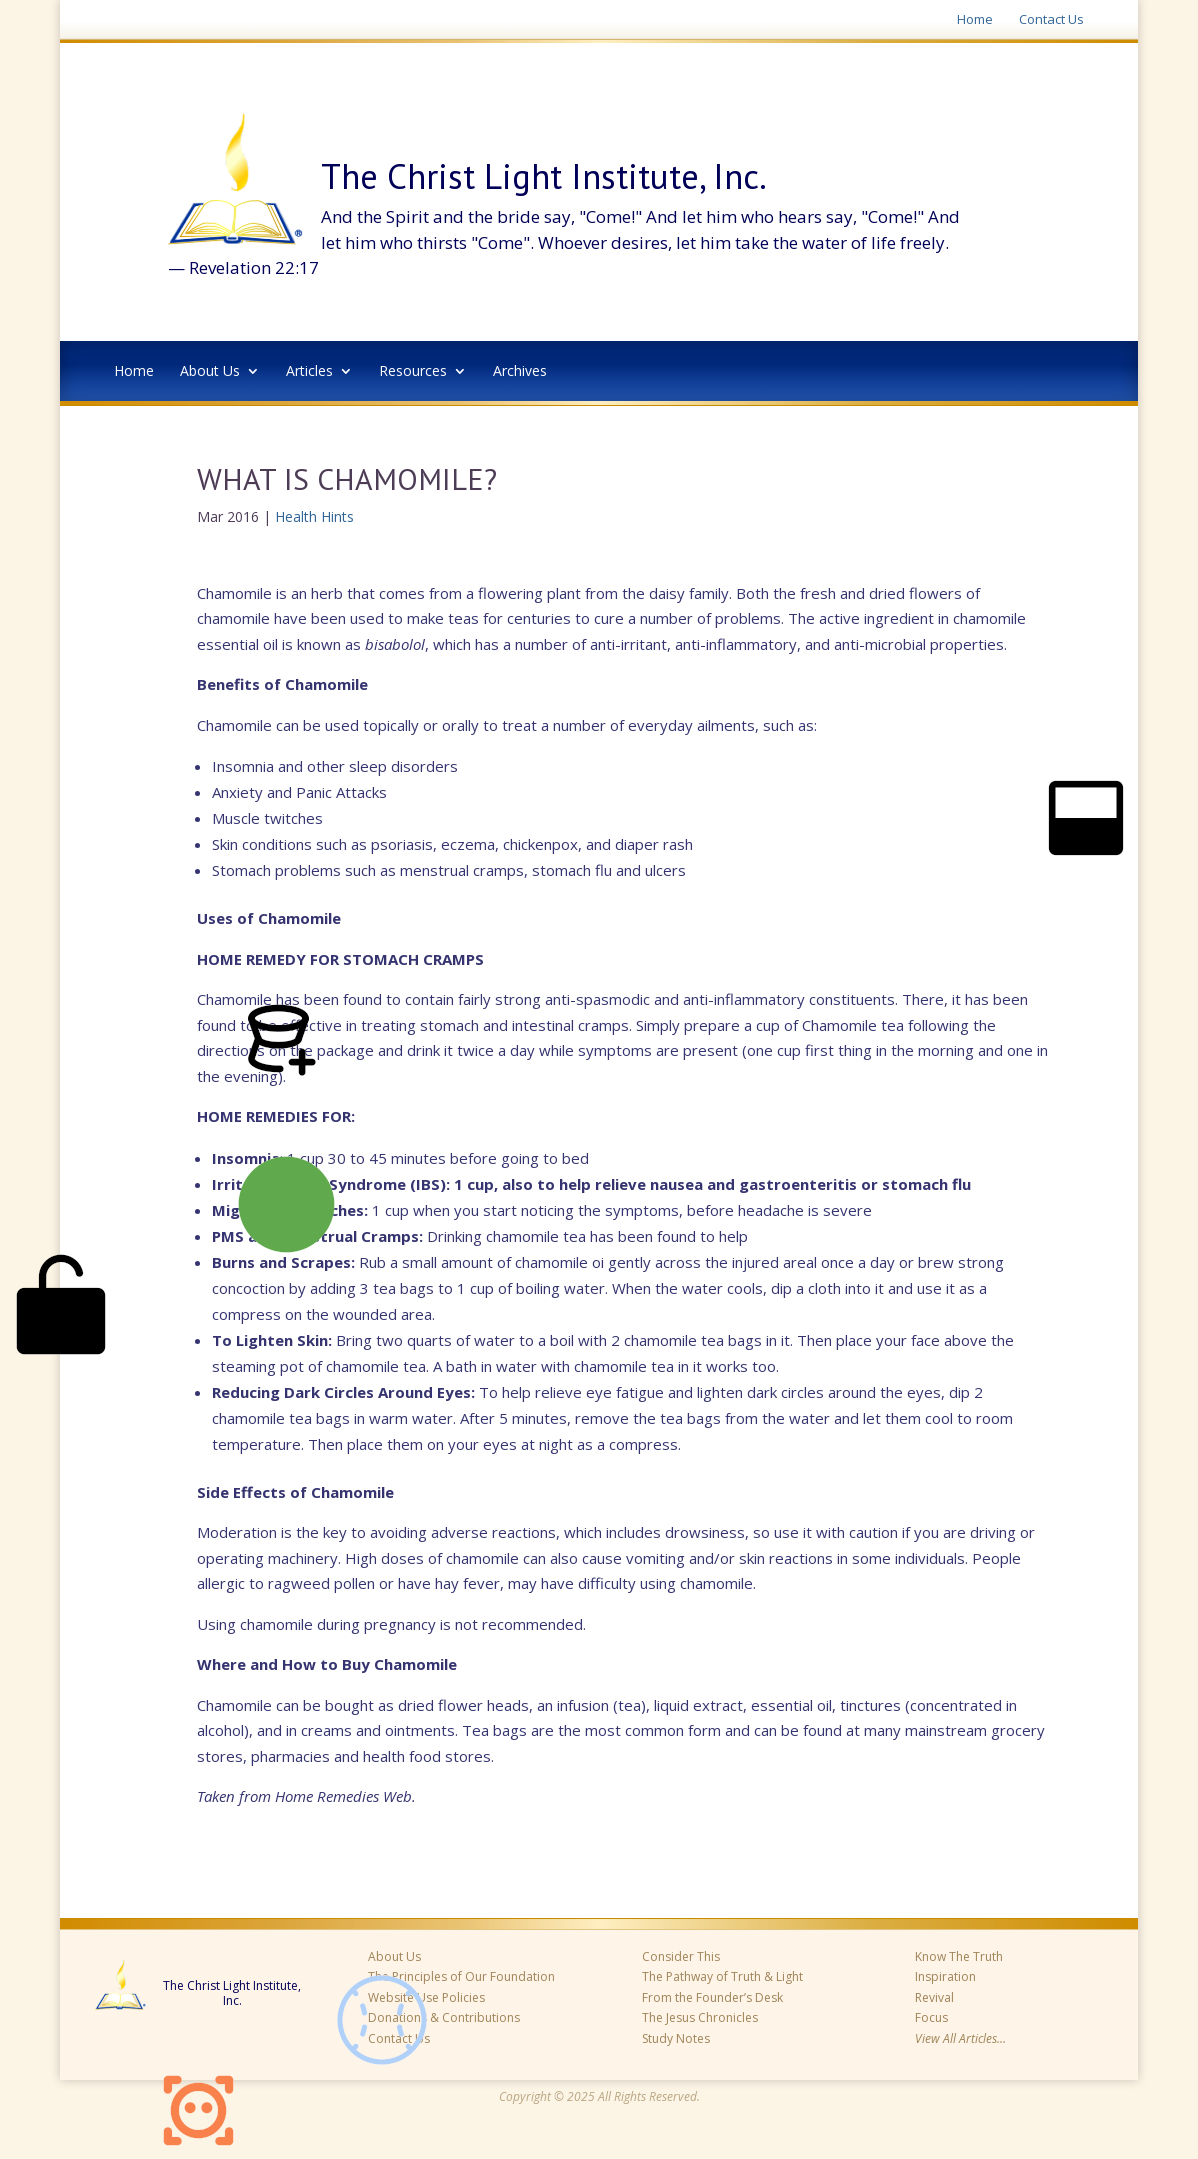 The width and height of the screenshot is (1198, 2159). Describe the element at coordinates (382, 2020) in the screenshot. I see `view baseball scores or stats` at that location.